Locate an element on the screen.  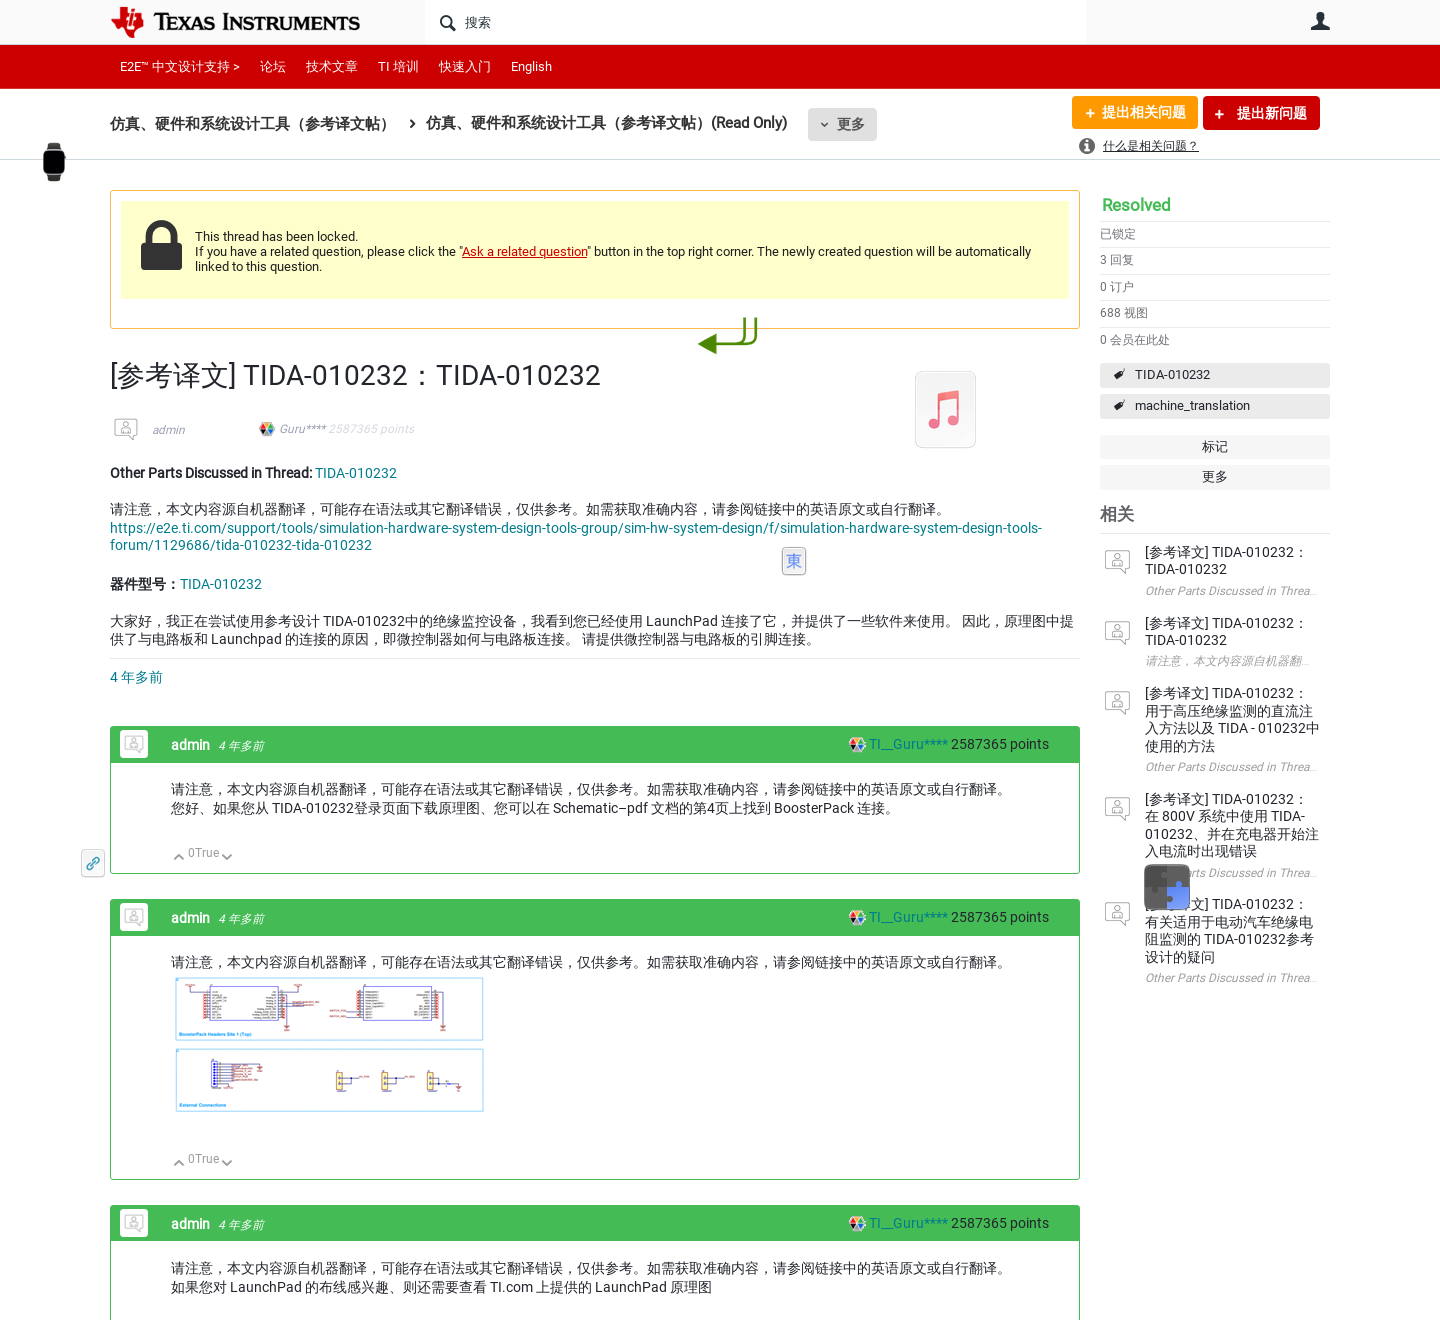
launch the mahjongg tile matching game is located at coordinates (794, 561).